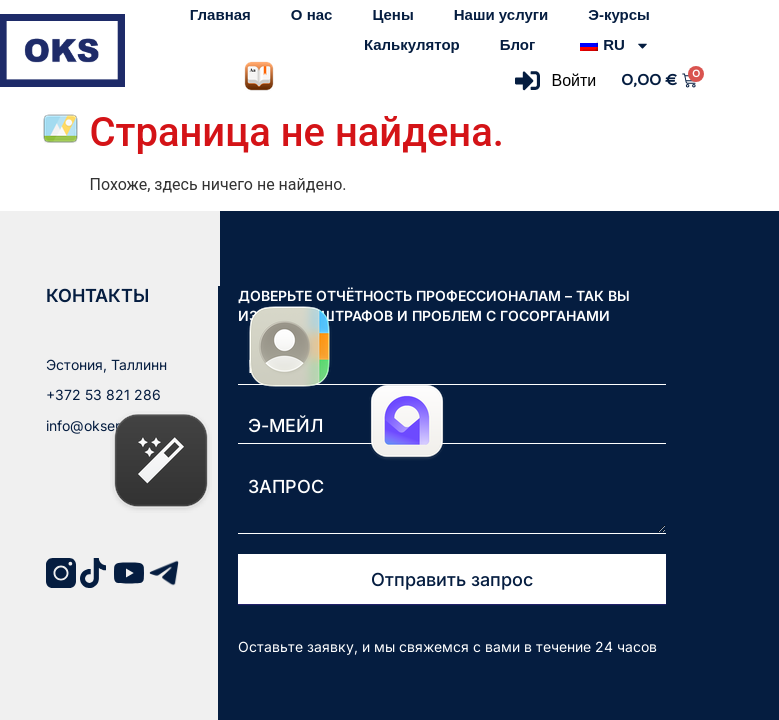 The width and height of the screenshot is (779, 720). What do you see at coordinates (161, 462) in the screenshot?
I see `access visual effects and animation settings` at bounding box center [161, 462].